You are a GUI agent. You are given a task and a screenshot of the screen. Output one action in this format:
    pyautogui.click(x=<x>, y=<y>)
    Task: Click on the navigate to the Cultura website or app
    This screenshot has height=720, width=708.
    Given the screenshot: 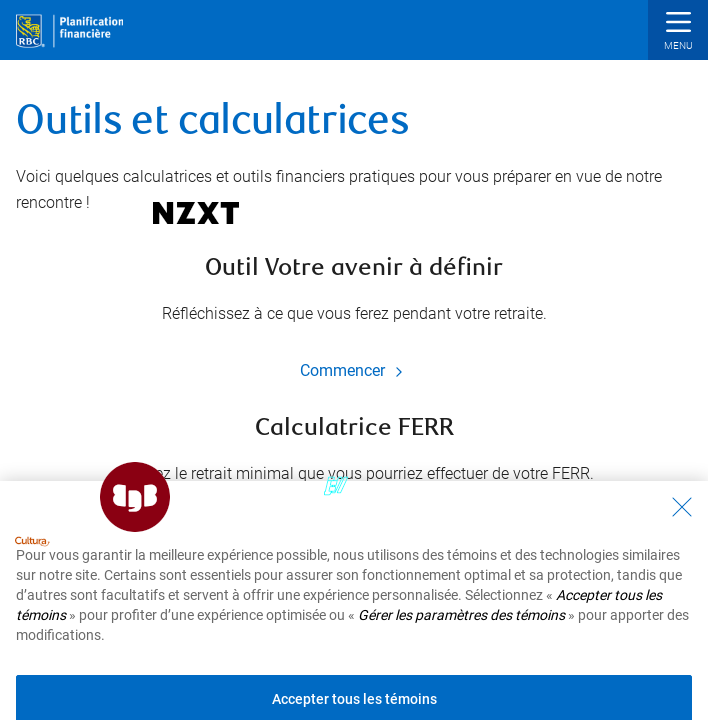 What is the action you would take?
    pyautogui.click(x=32, y=541)
    